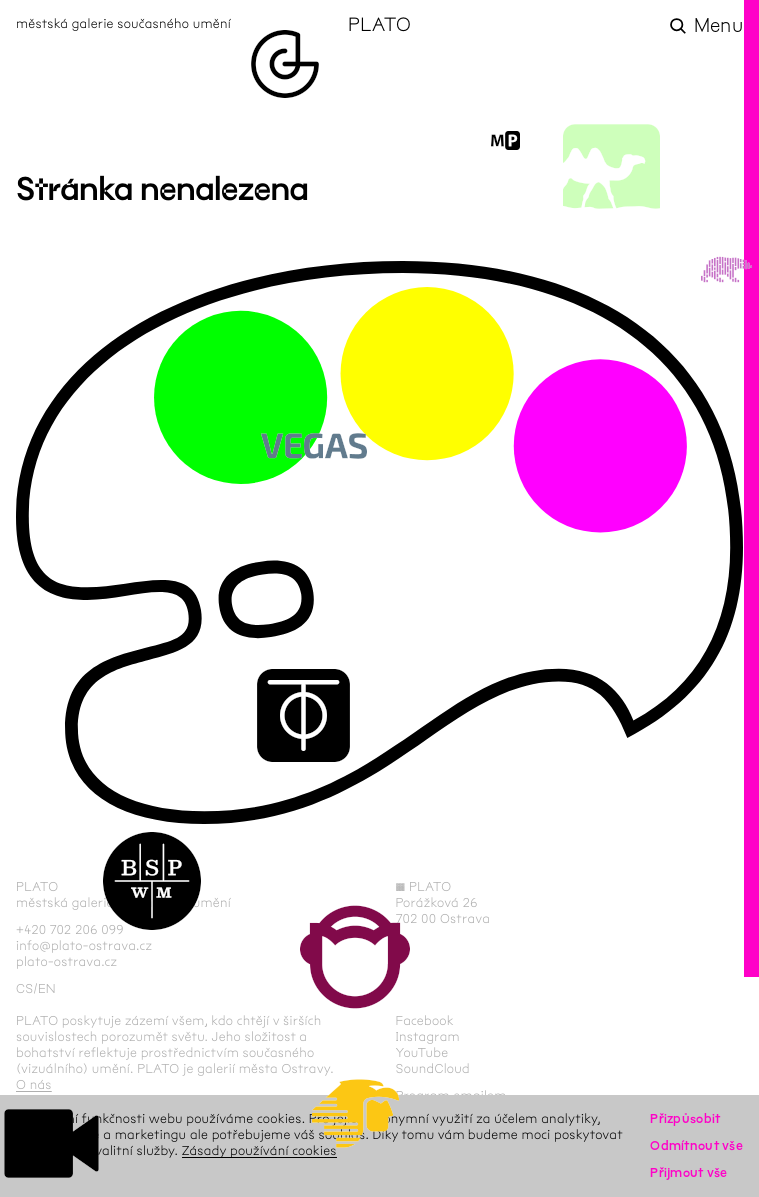  Describe the element at coordinates (51, 1143) in the screenshot. I see `start video recording` at that location.